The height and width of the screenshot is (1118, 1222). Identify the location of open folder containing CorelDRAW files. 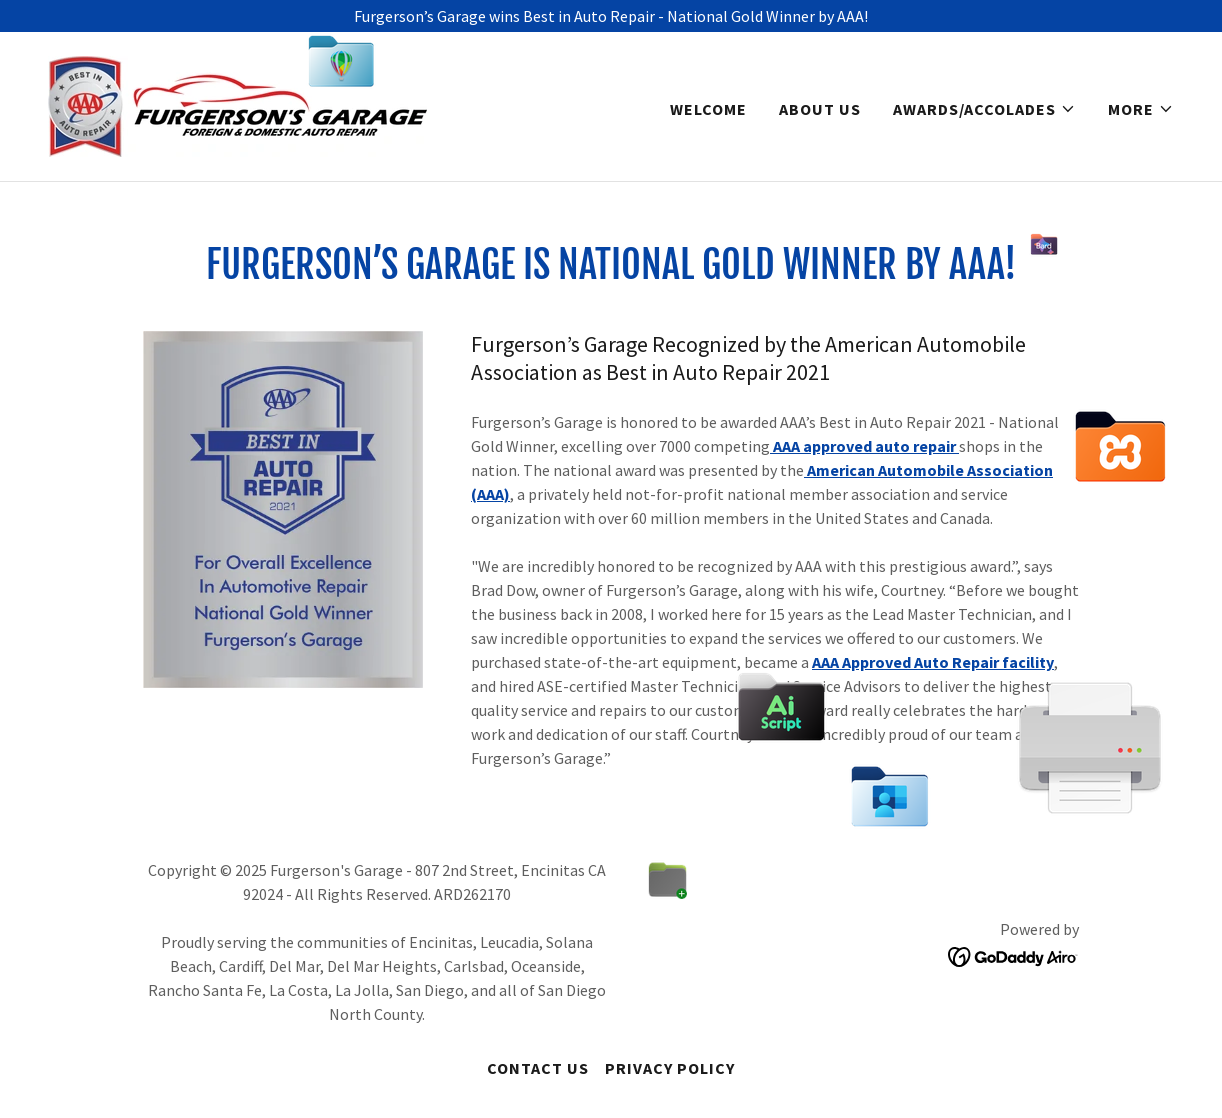
(341, 63).